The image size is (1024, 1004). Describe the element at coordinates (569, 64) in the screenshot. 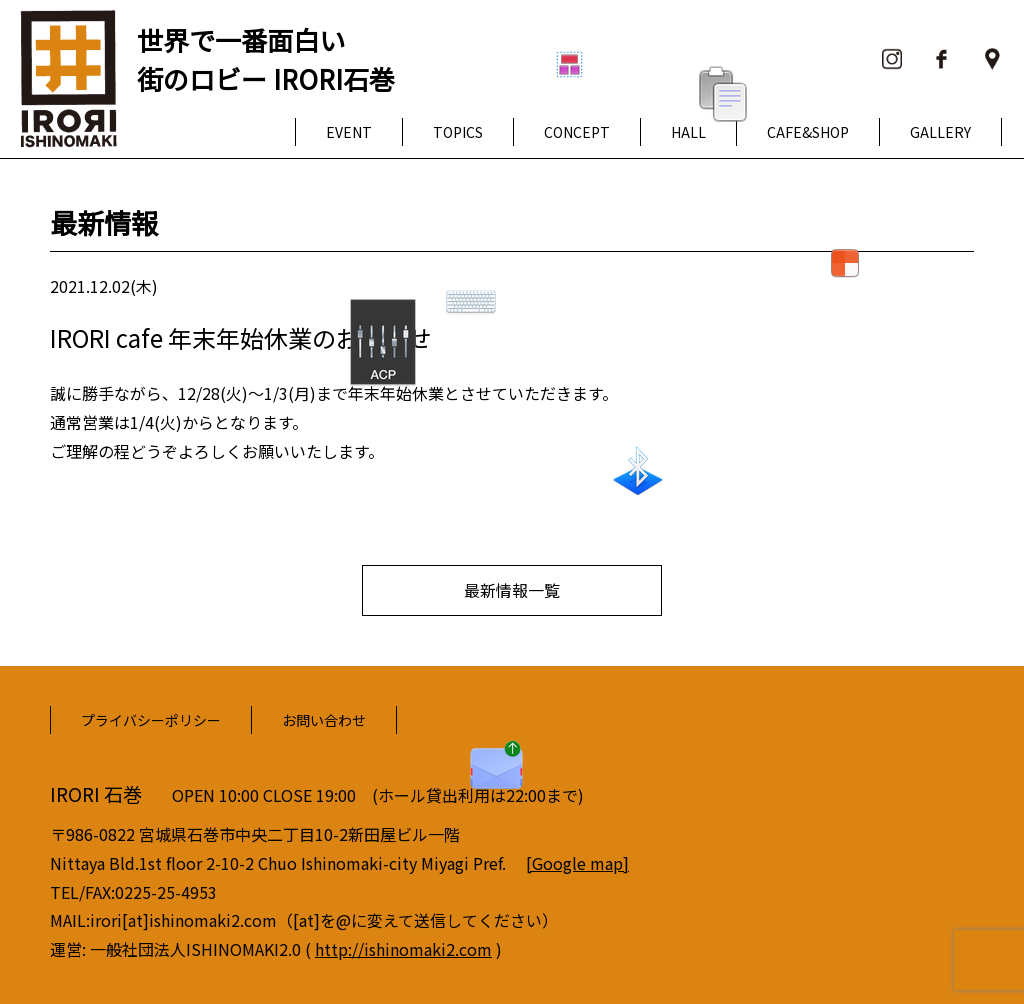

I see `select all items in the current view` at that location.